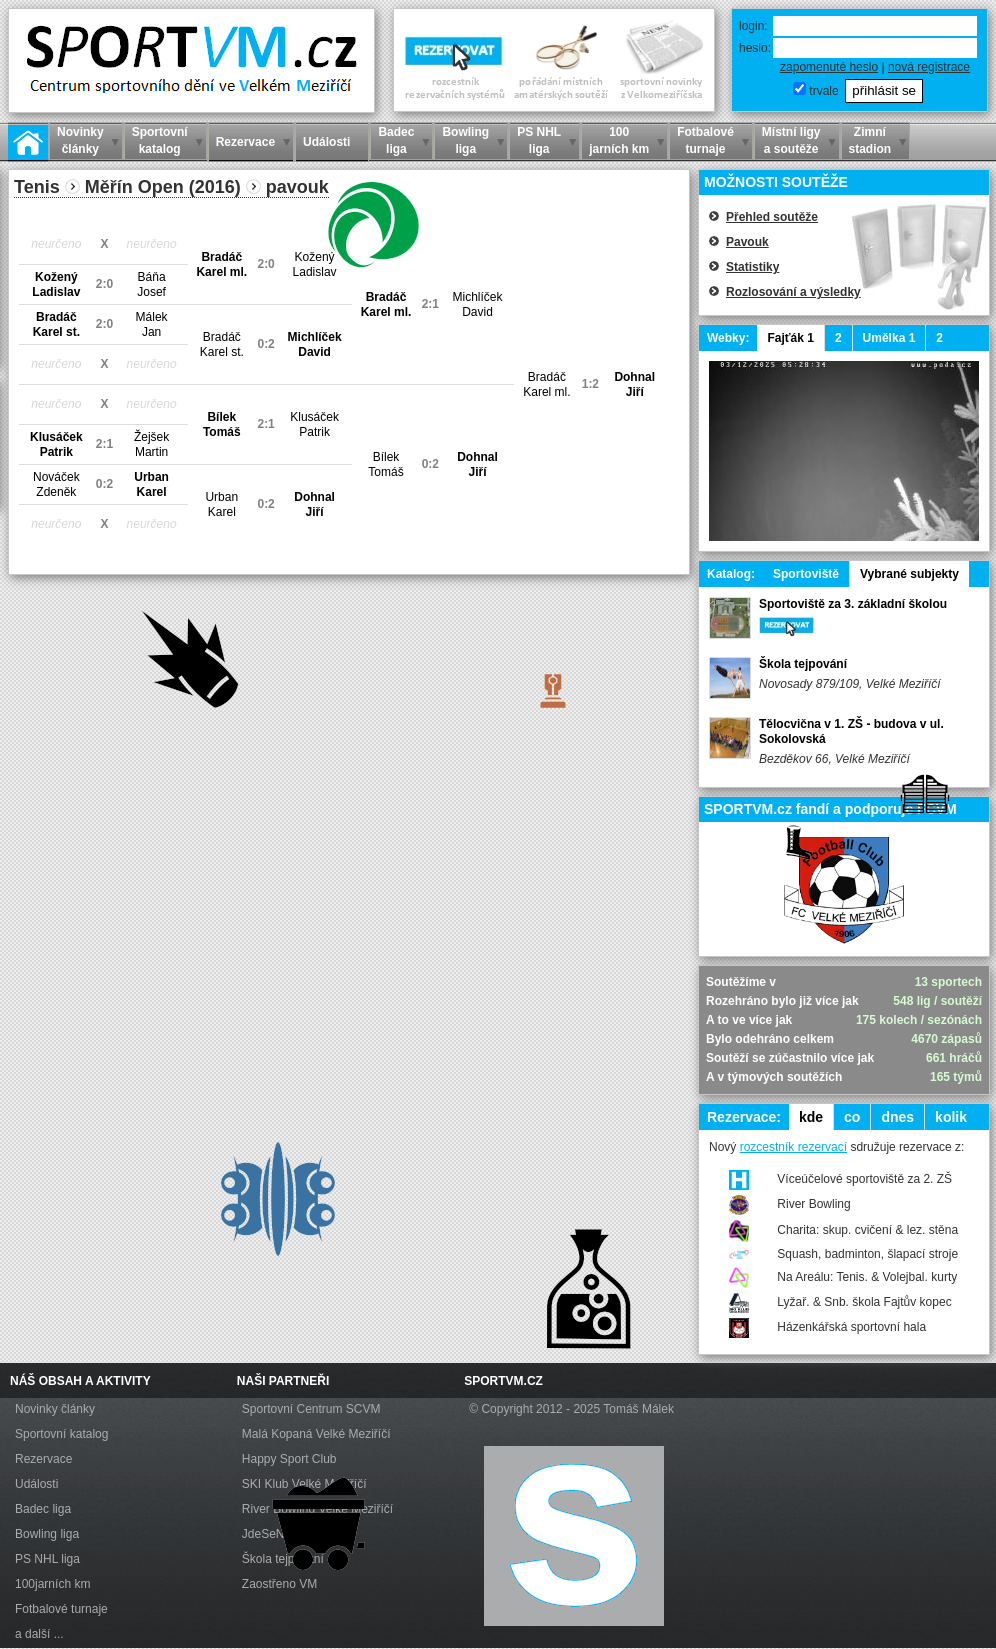 This screenshot has width=996, height=1649. Describe the element at coordinates (373, 224) in the screenshot. I see `indicates cloud sync or data synchronization in progress` at that location.